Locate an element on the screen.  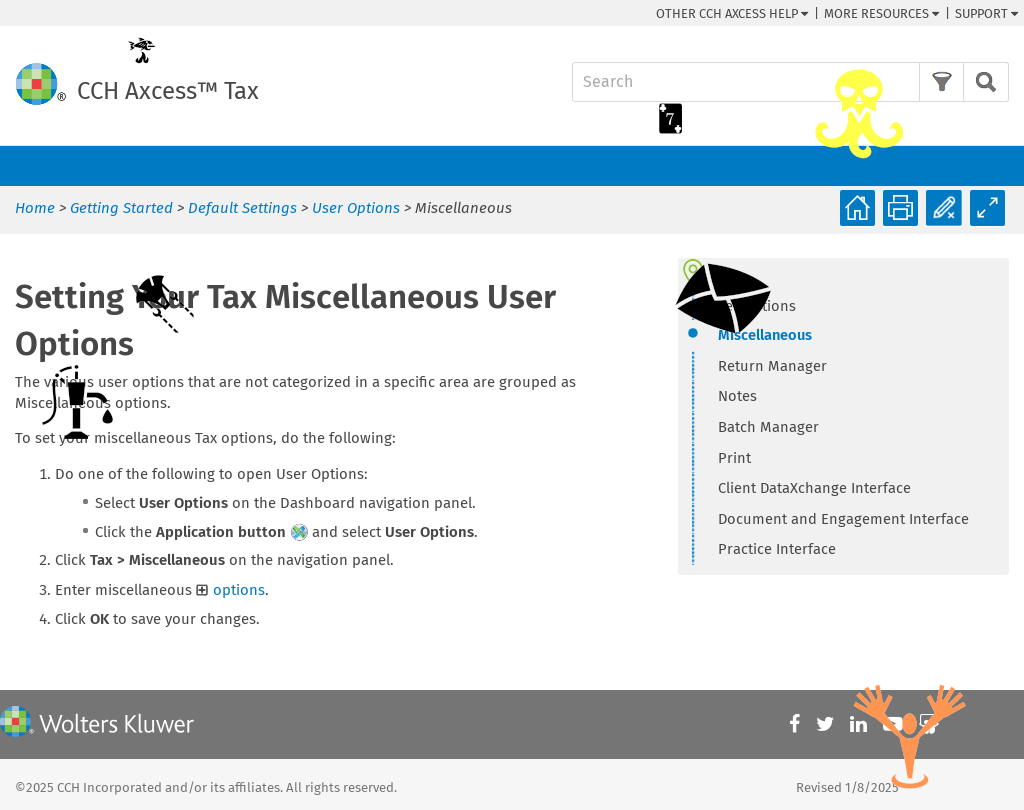
strafe or sidestep movement control is located at coordinates (166, 304).